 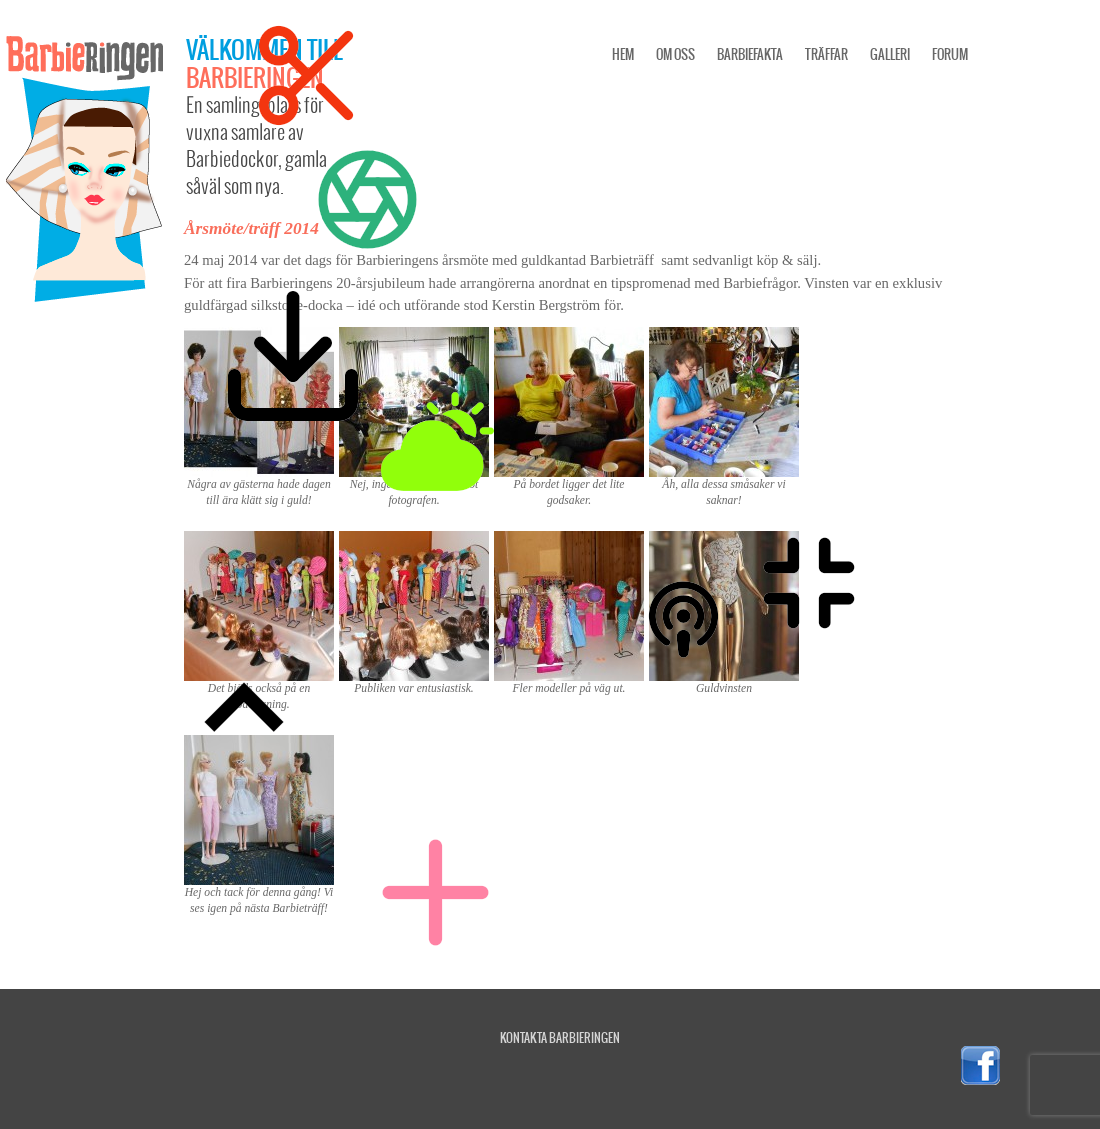 What do you see at coordinates (367, 199) in the screenshot?
I see `adjust camera aperture settings` at bounding box center [367, 199].